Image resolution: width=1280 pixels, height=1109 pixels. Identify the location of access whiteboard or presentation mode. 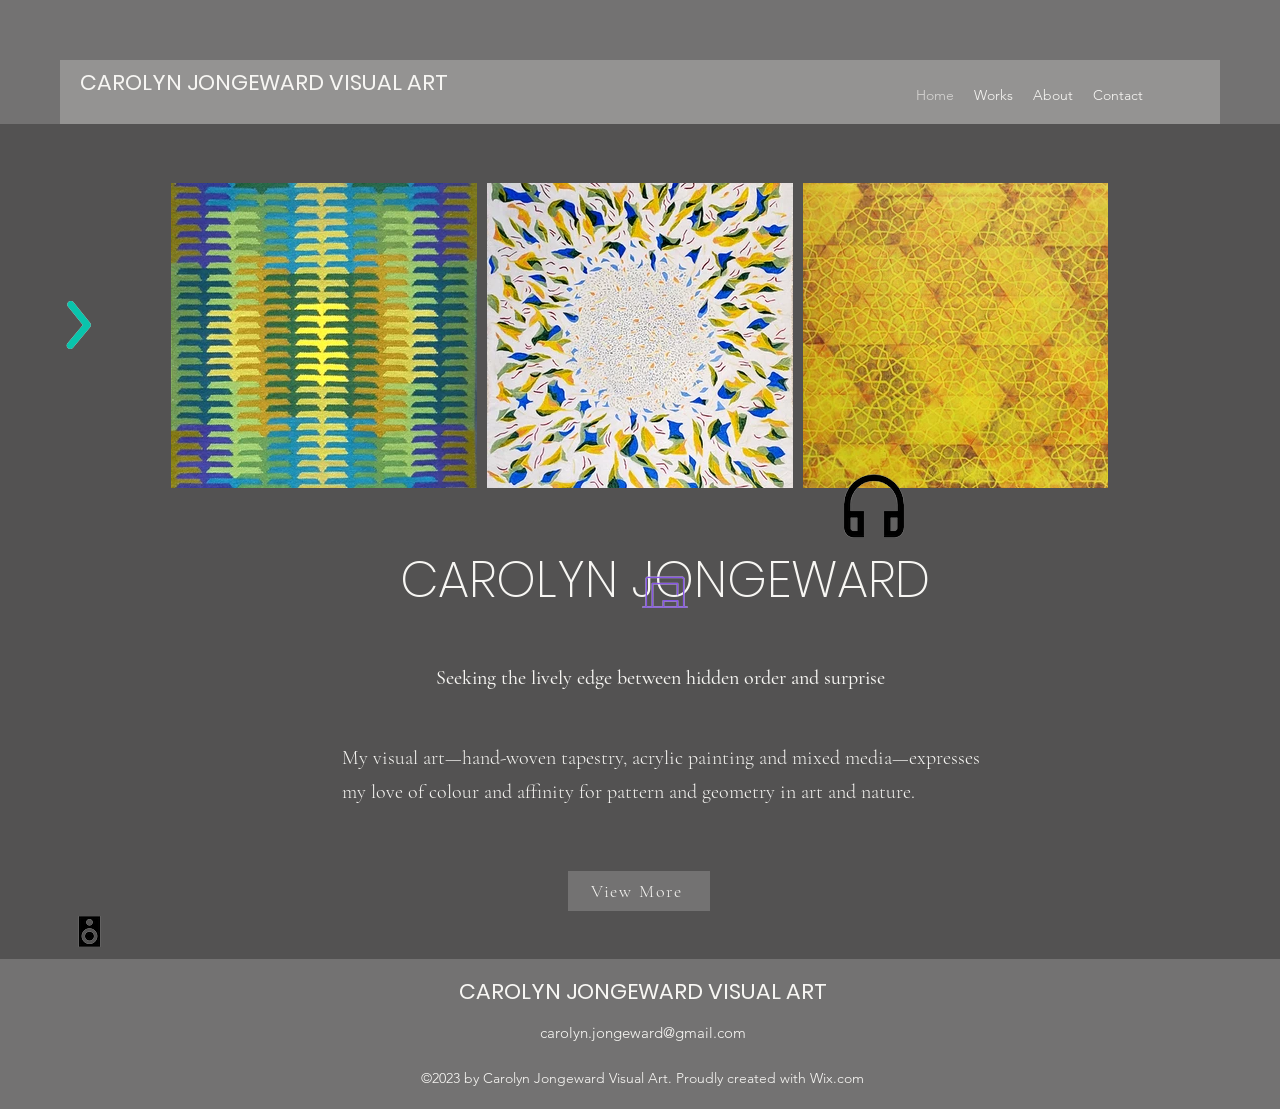
(665, 593).